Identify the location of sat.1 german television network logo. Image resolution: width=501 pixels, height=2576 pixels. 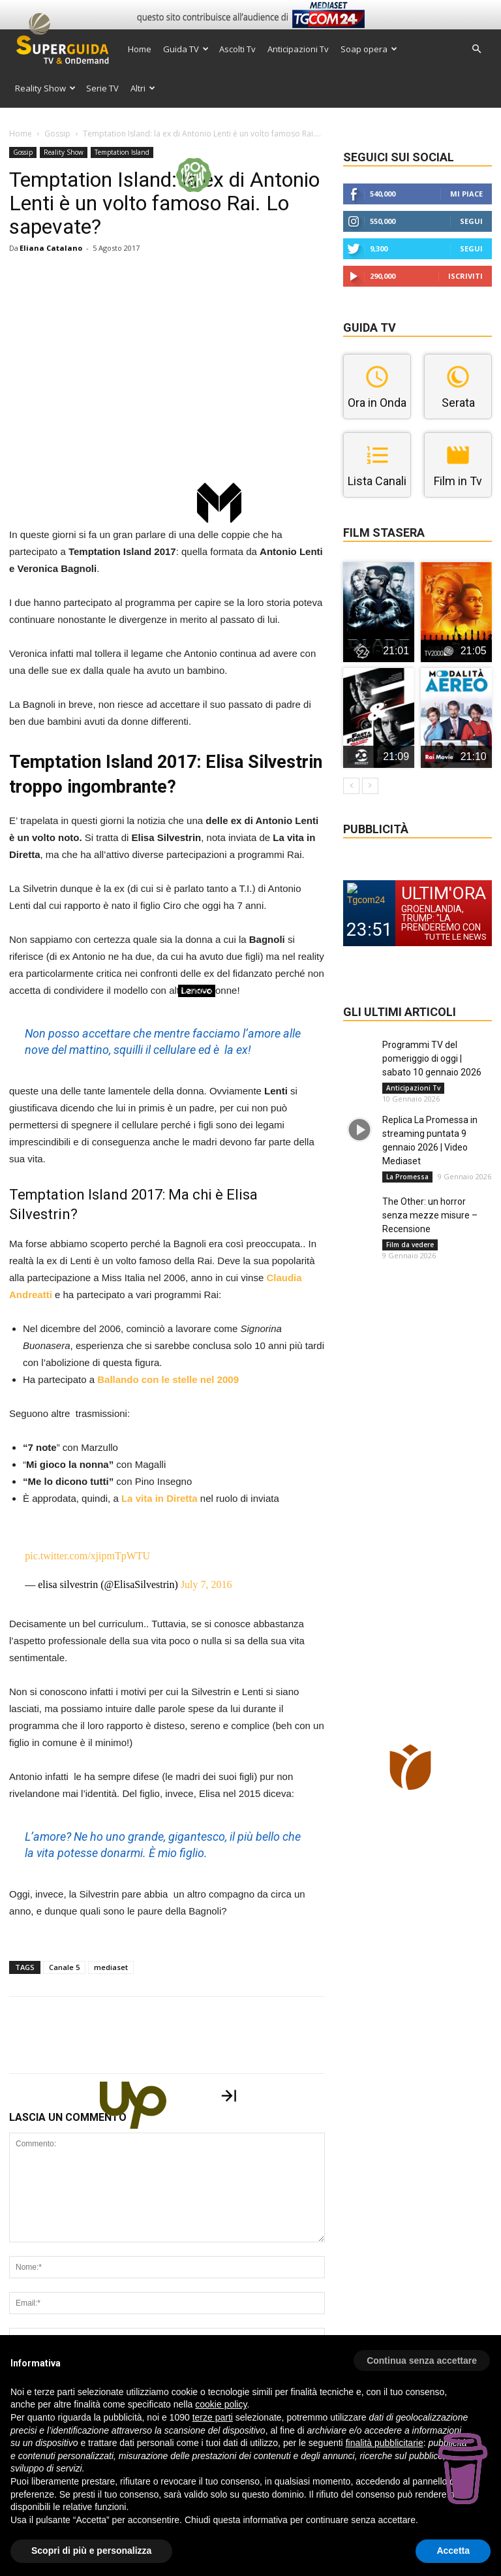
(39, 24).